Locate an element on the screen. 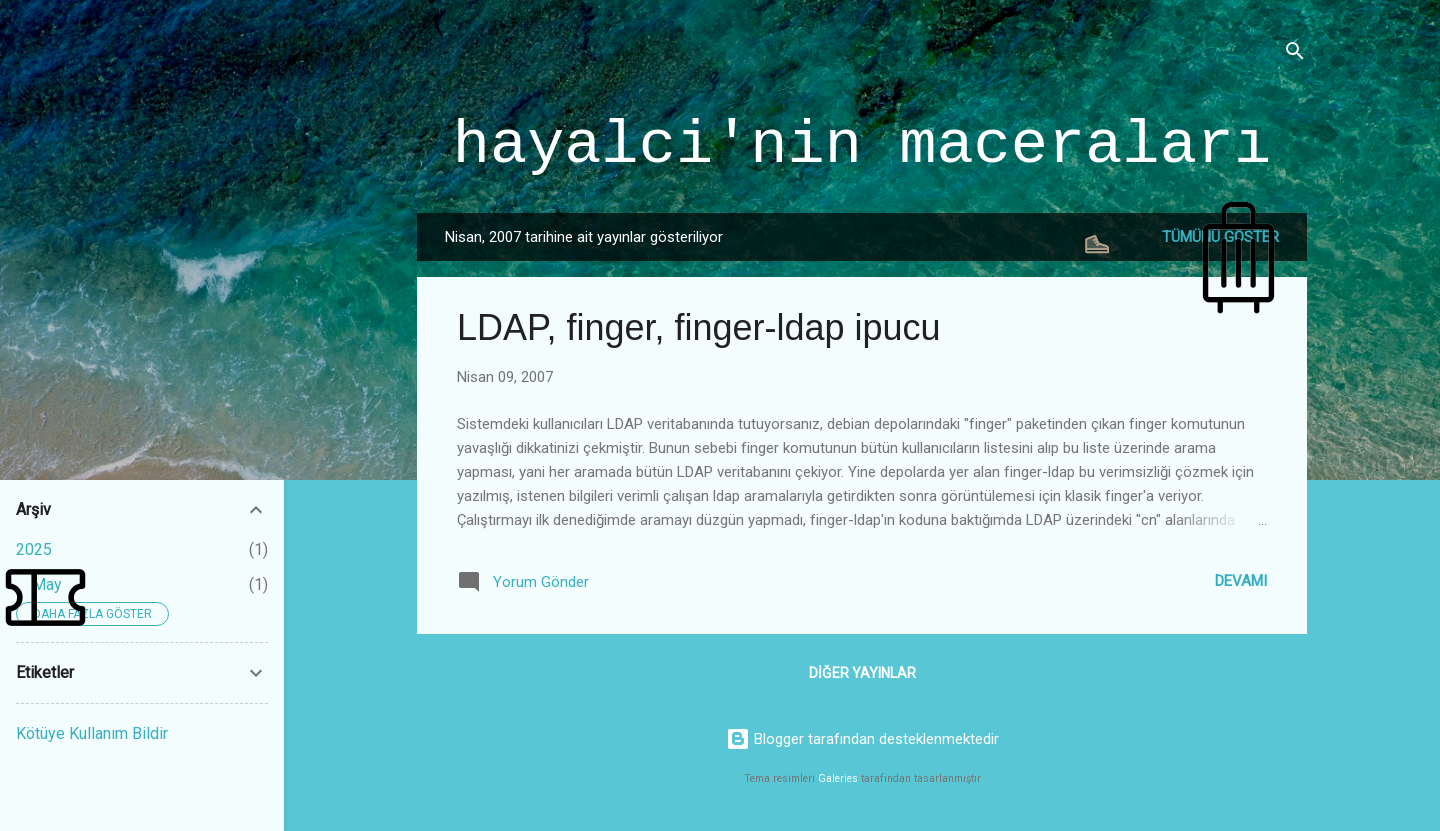  view your tickets or passes is located at coordinates (45, 597).